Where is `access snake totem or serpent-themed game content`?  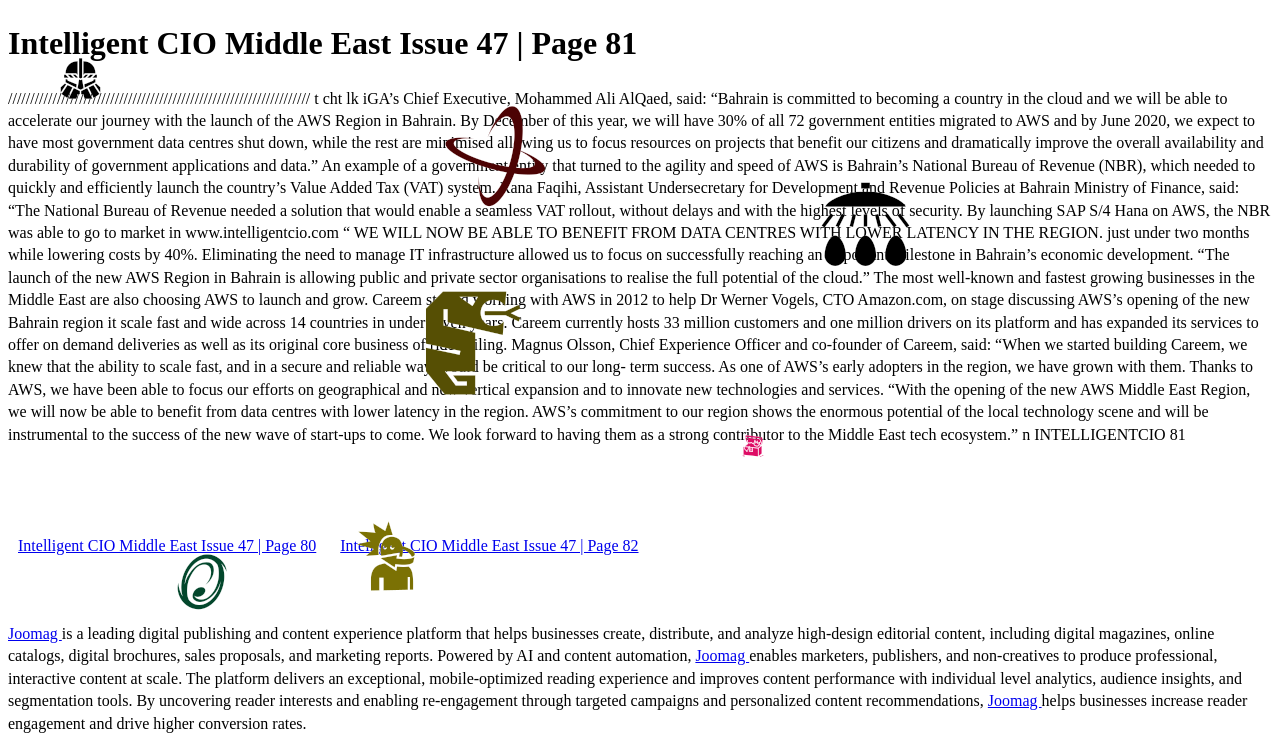 access snake totem or serpent-themed game content is located at coordinates (468, 342).